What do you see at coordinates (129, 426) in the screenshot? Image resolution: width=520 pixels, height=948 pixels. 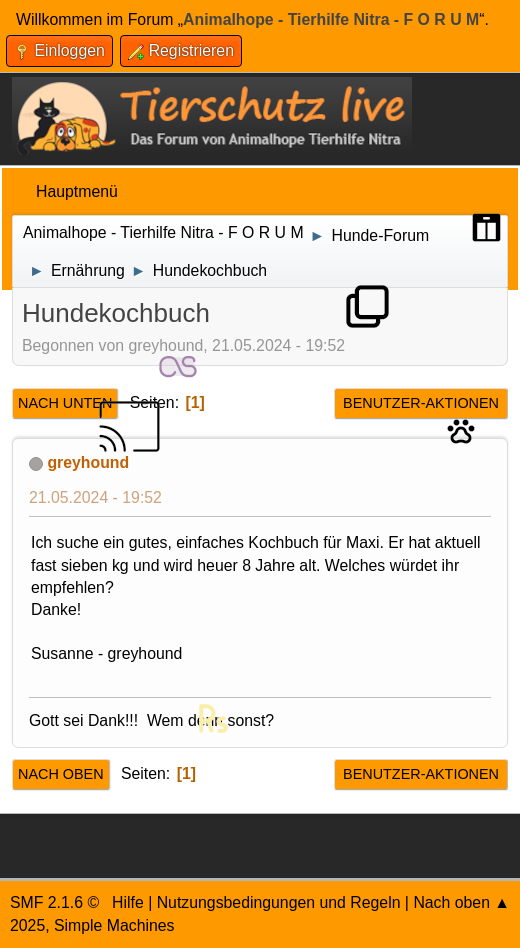 I see `cast your screen to another device` at bounding box center [129, 426].